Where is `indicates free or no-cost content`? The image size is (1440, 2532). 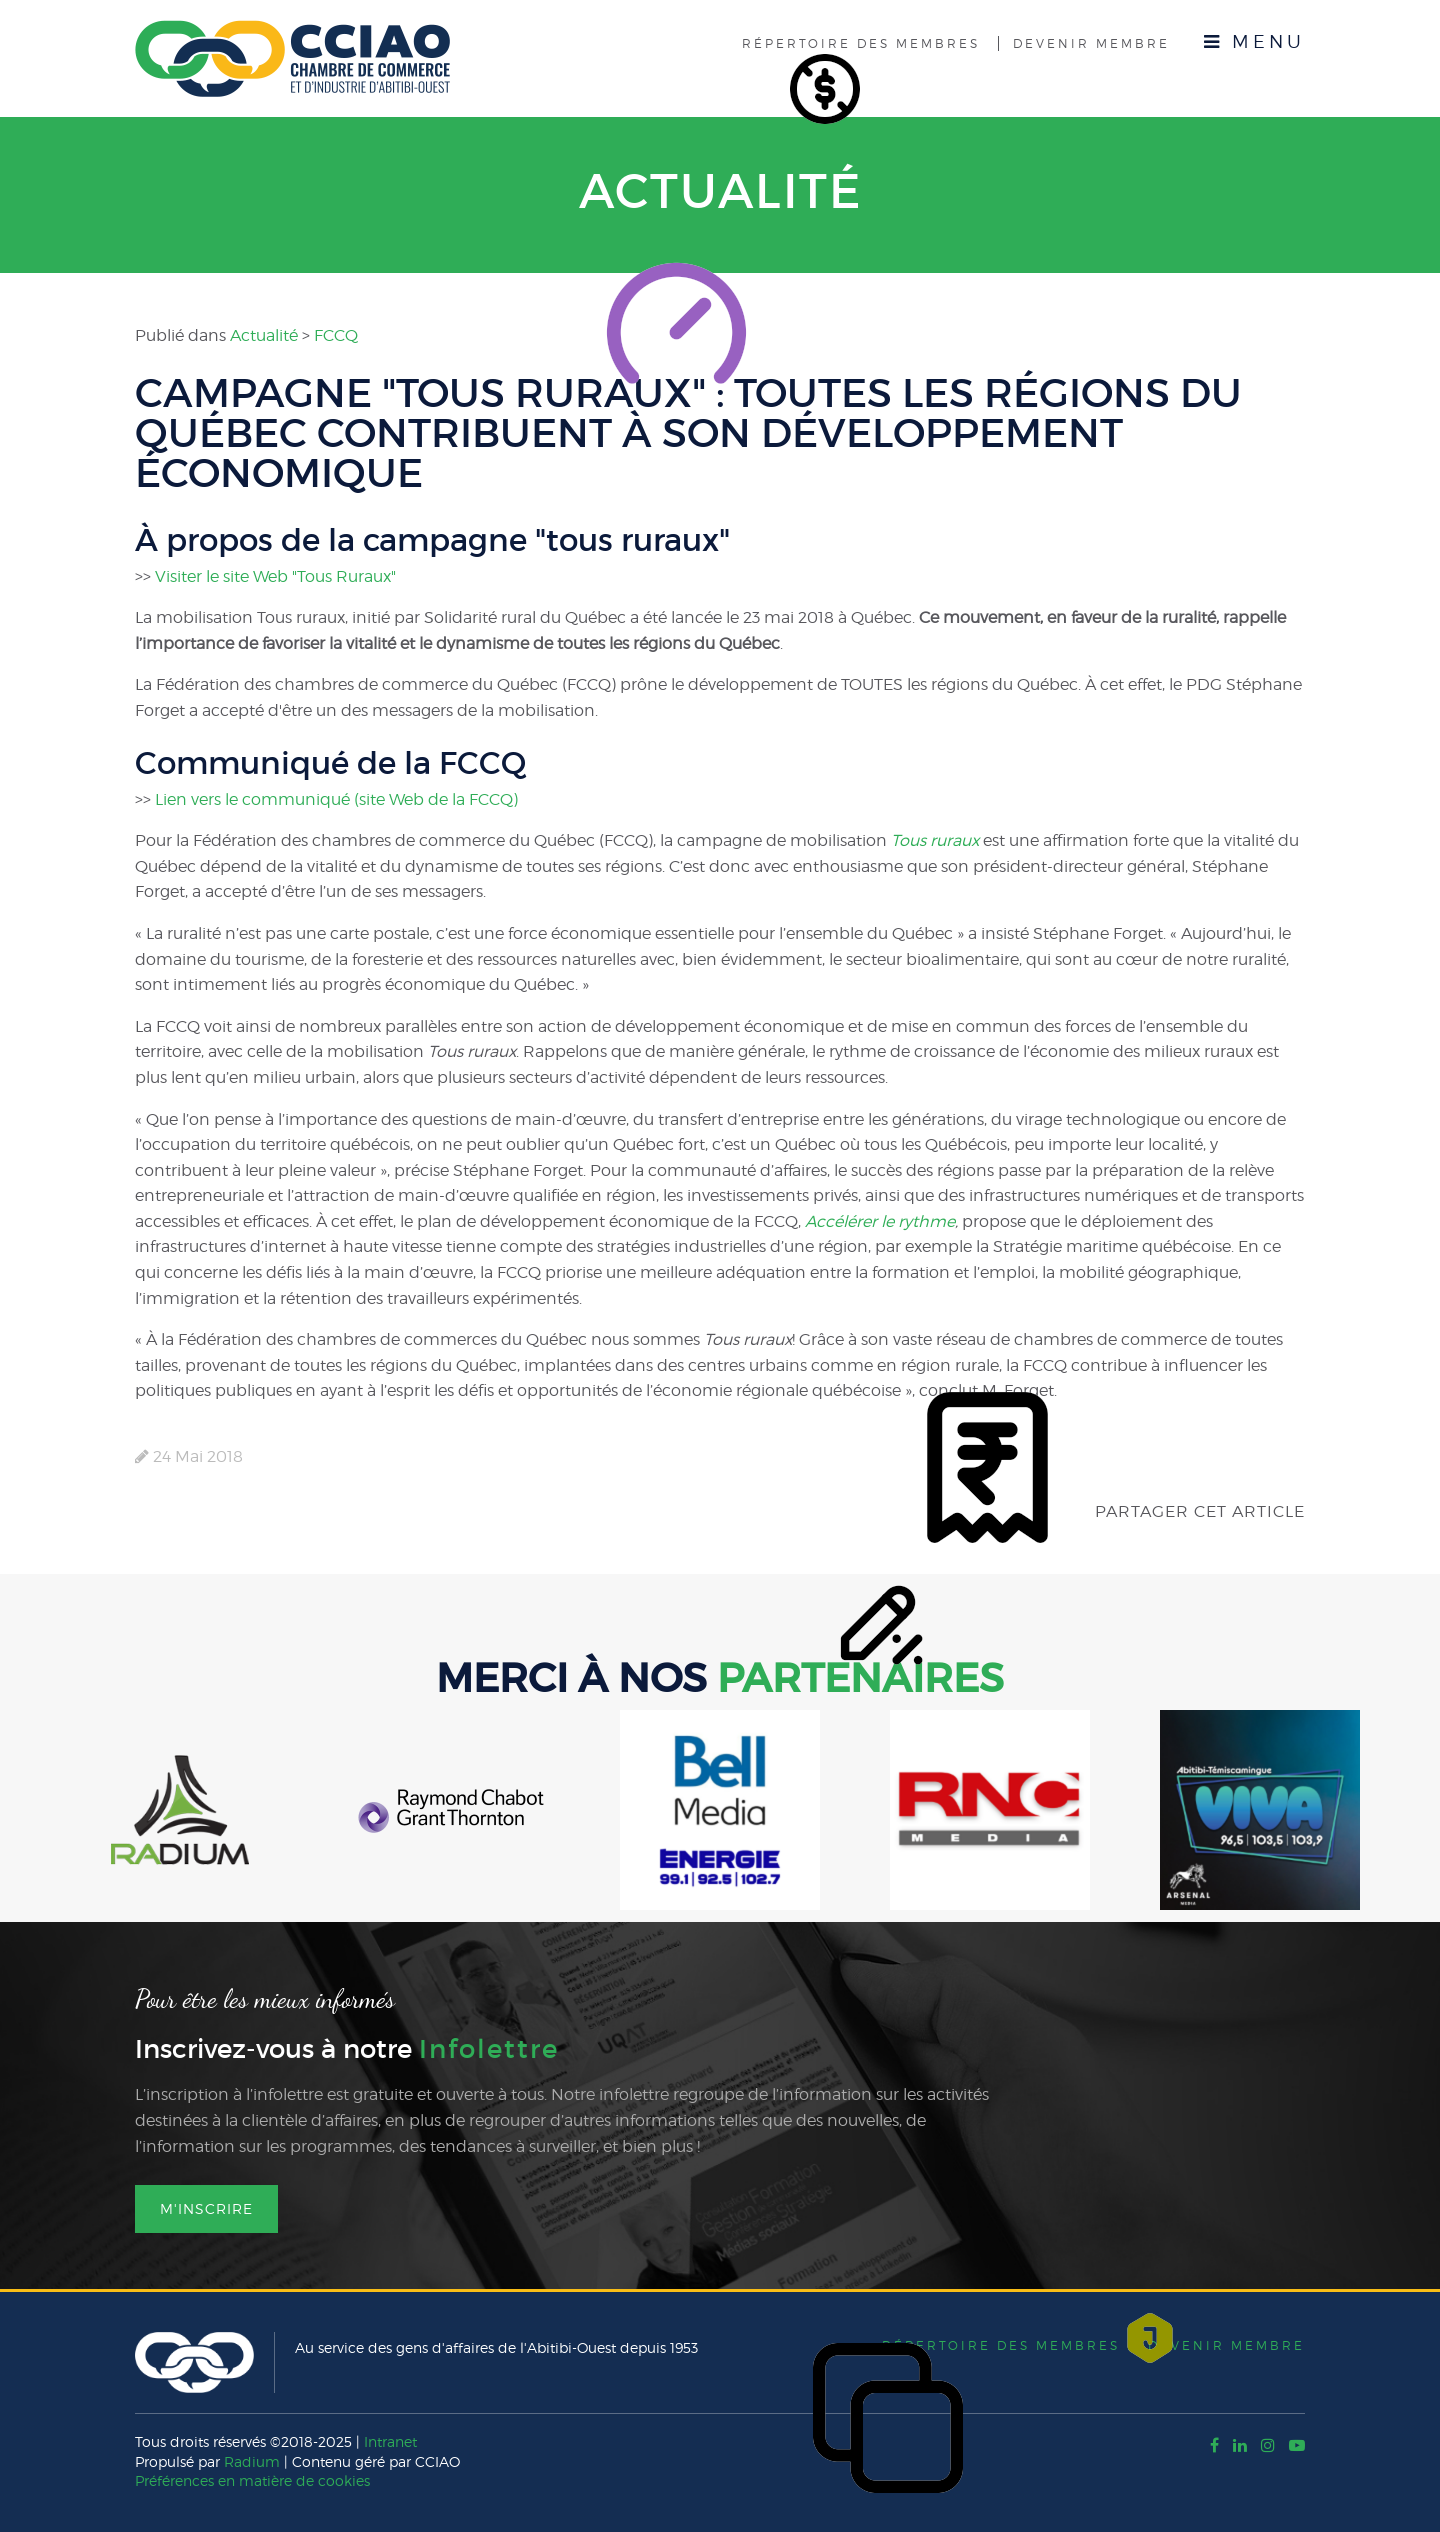 indicates free or no-cost content is located at coordinates (825, 89).